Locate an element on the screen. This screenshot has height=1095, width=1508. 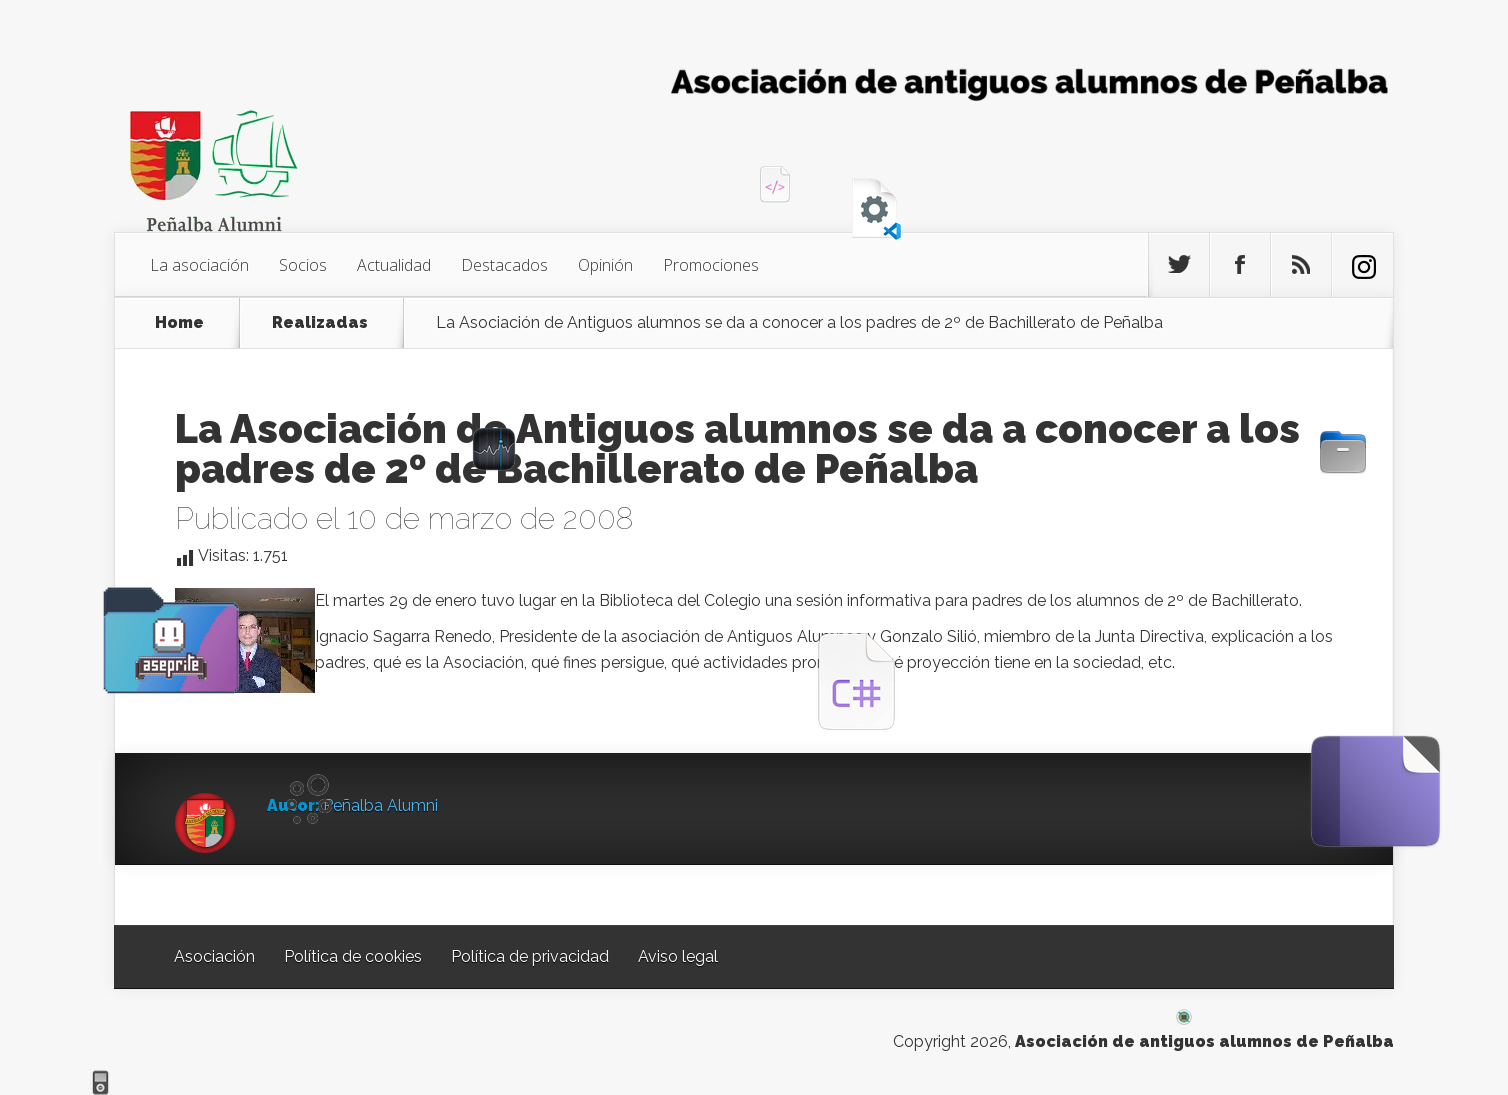
multimedia player device is located at coordinates (100, 1082).